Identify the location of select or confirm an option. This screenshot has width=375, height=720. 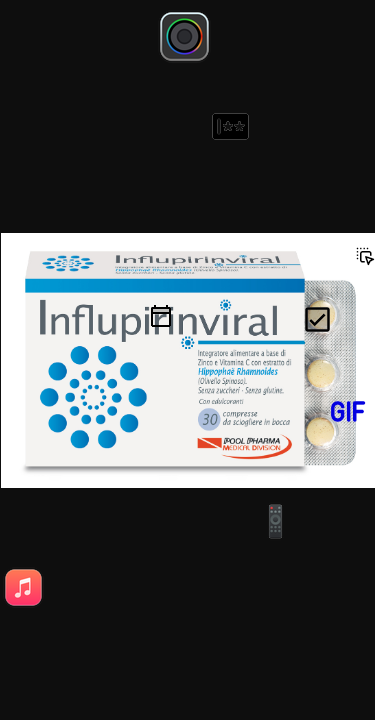
(317, 319).